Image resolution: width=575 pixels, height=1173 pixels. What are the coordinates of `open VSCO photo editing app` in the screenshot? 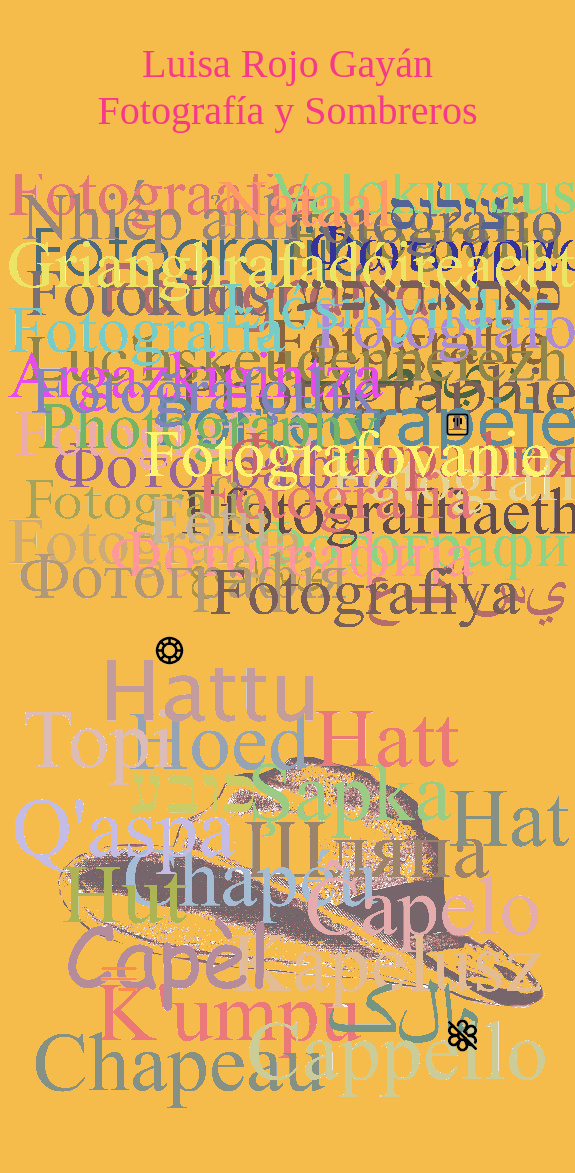 It's located at (169, 650).